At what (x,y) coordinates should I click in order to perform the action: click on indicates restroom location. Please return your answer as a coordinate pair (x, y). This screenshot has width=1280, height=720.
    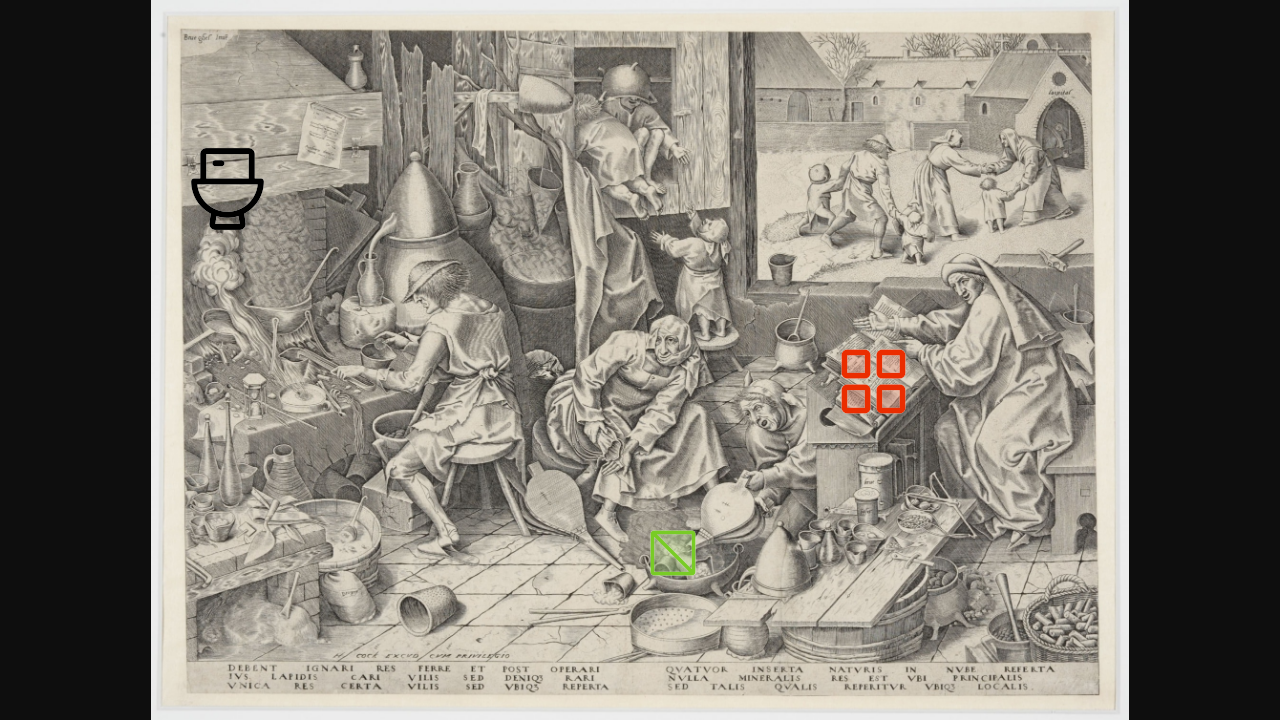
    Looking at the image, I should click on (227, 187).